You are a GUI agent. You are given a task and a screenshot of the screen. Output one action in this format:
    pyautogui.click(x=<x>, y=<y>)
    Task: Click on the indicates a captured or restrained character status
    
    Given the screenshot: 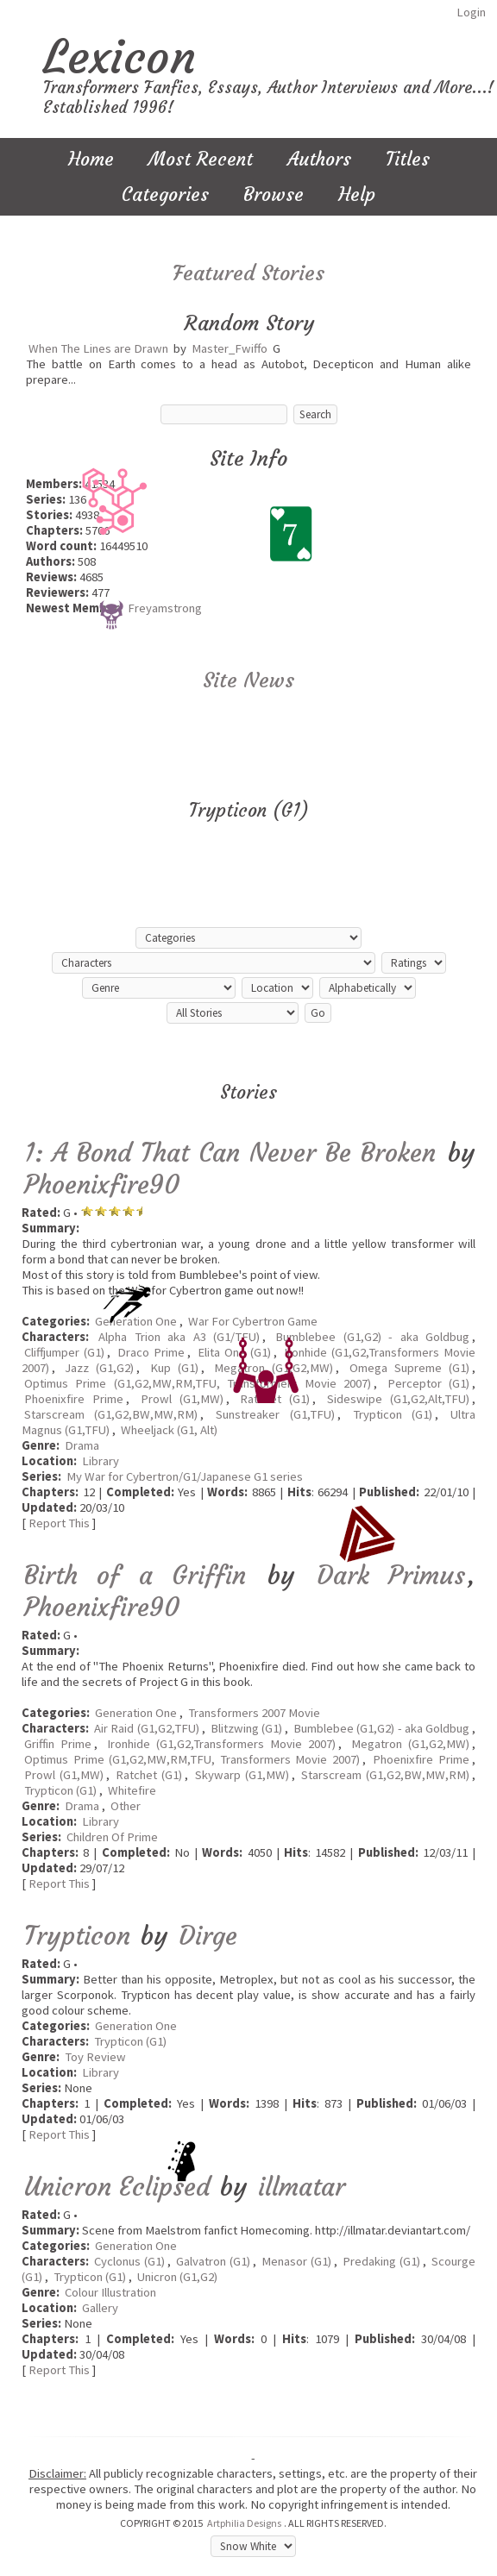 What is the action you would take?
    pyautogui.click(x=266, y=1370)
    